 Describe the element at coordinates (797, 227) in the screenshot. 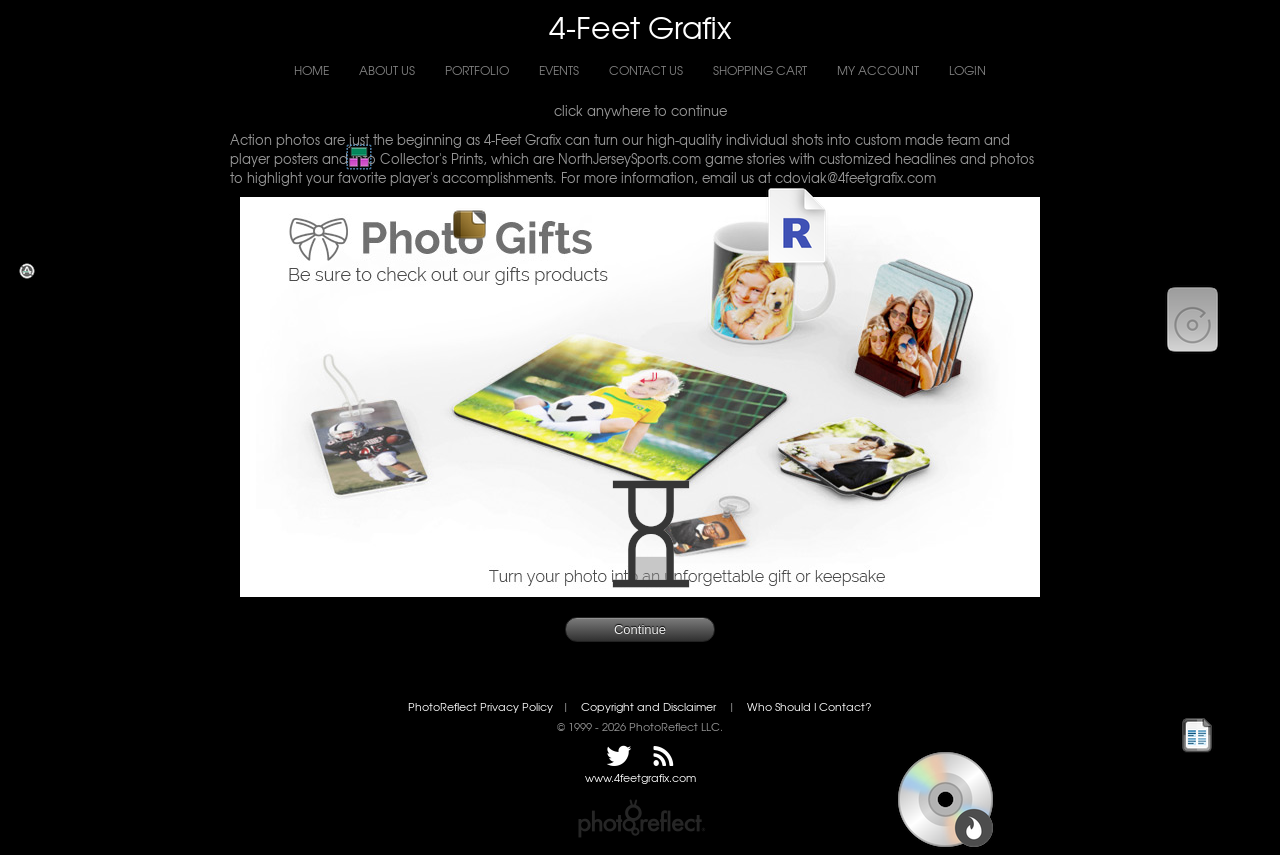

I see `an R programming language source file` at that location.